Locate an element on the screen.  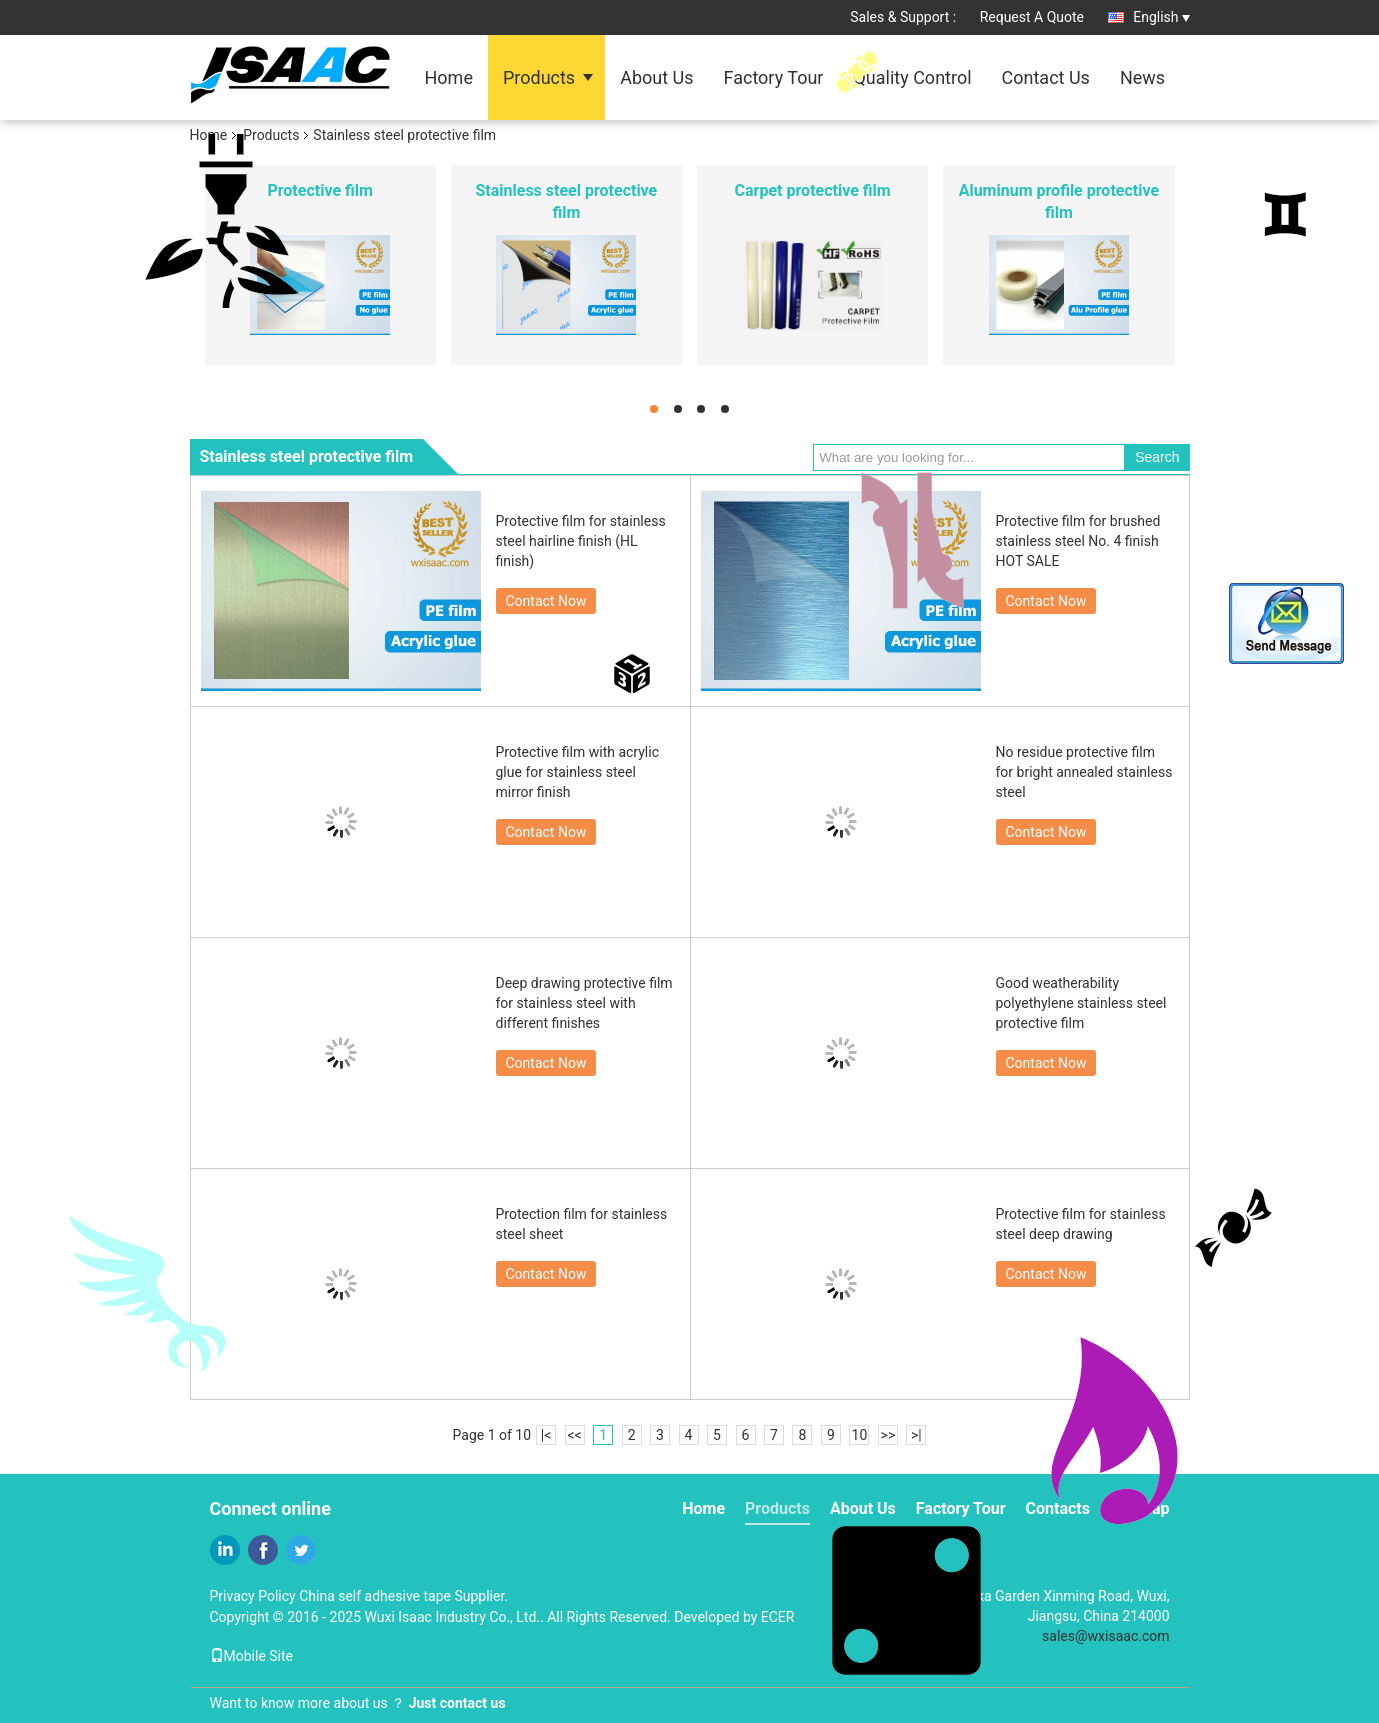
roll the dice or randomize is located at coordinates (906, 1600).